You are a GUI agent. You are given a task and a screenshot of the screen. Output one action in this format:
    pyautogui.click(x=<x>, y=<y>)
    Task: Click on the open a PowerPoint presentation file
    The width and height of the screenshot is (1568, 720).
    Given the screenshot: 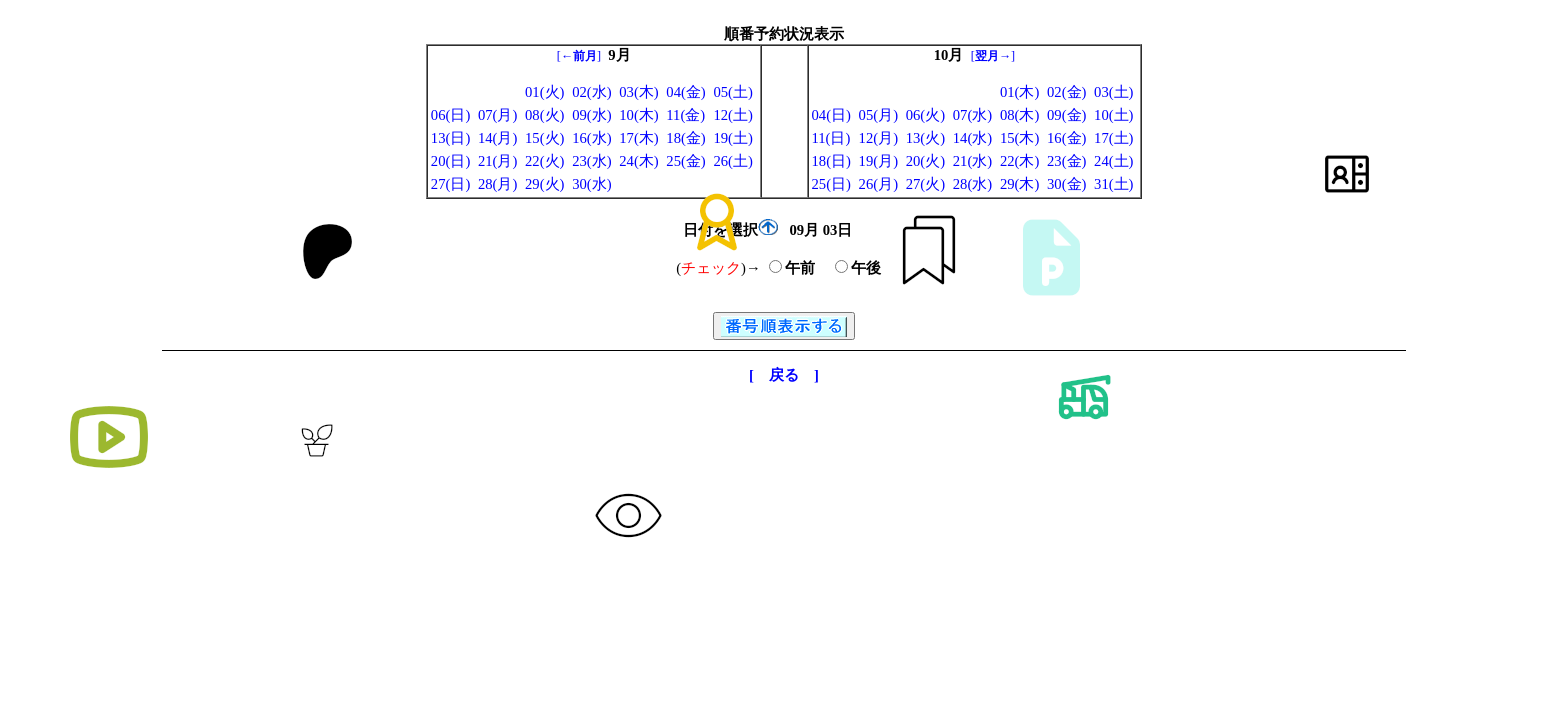 What is the action you would take?
    pyautogui.click(x=1051, y=257)
    